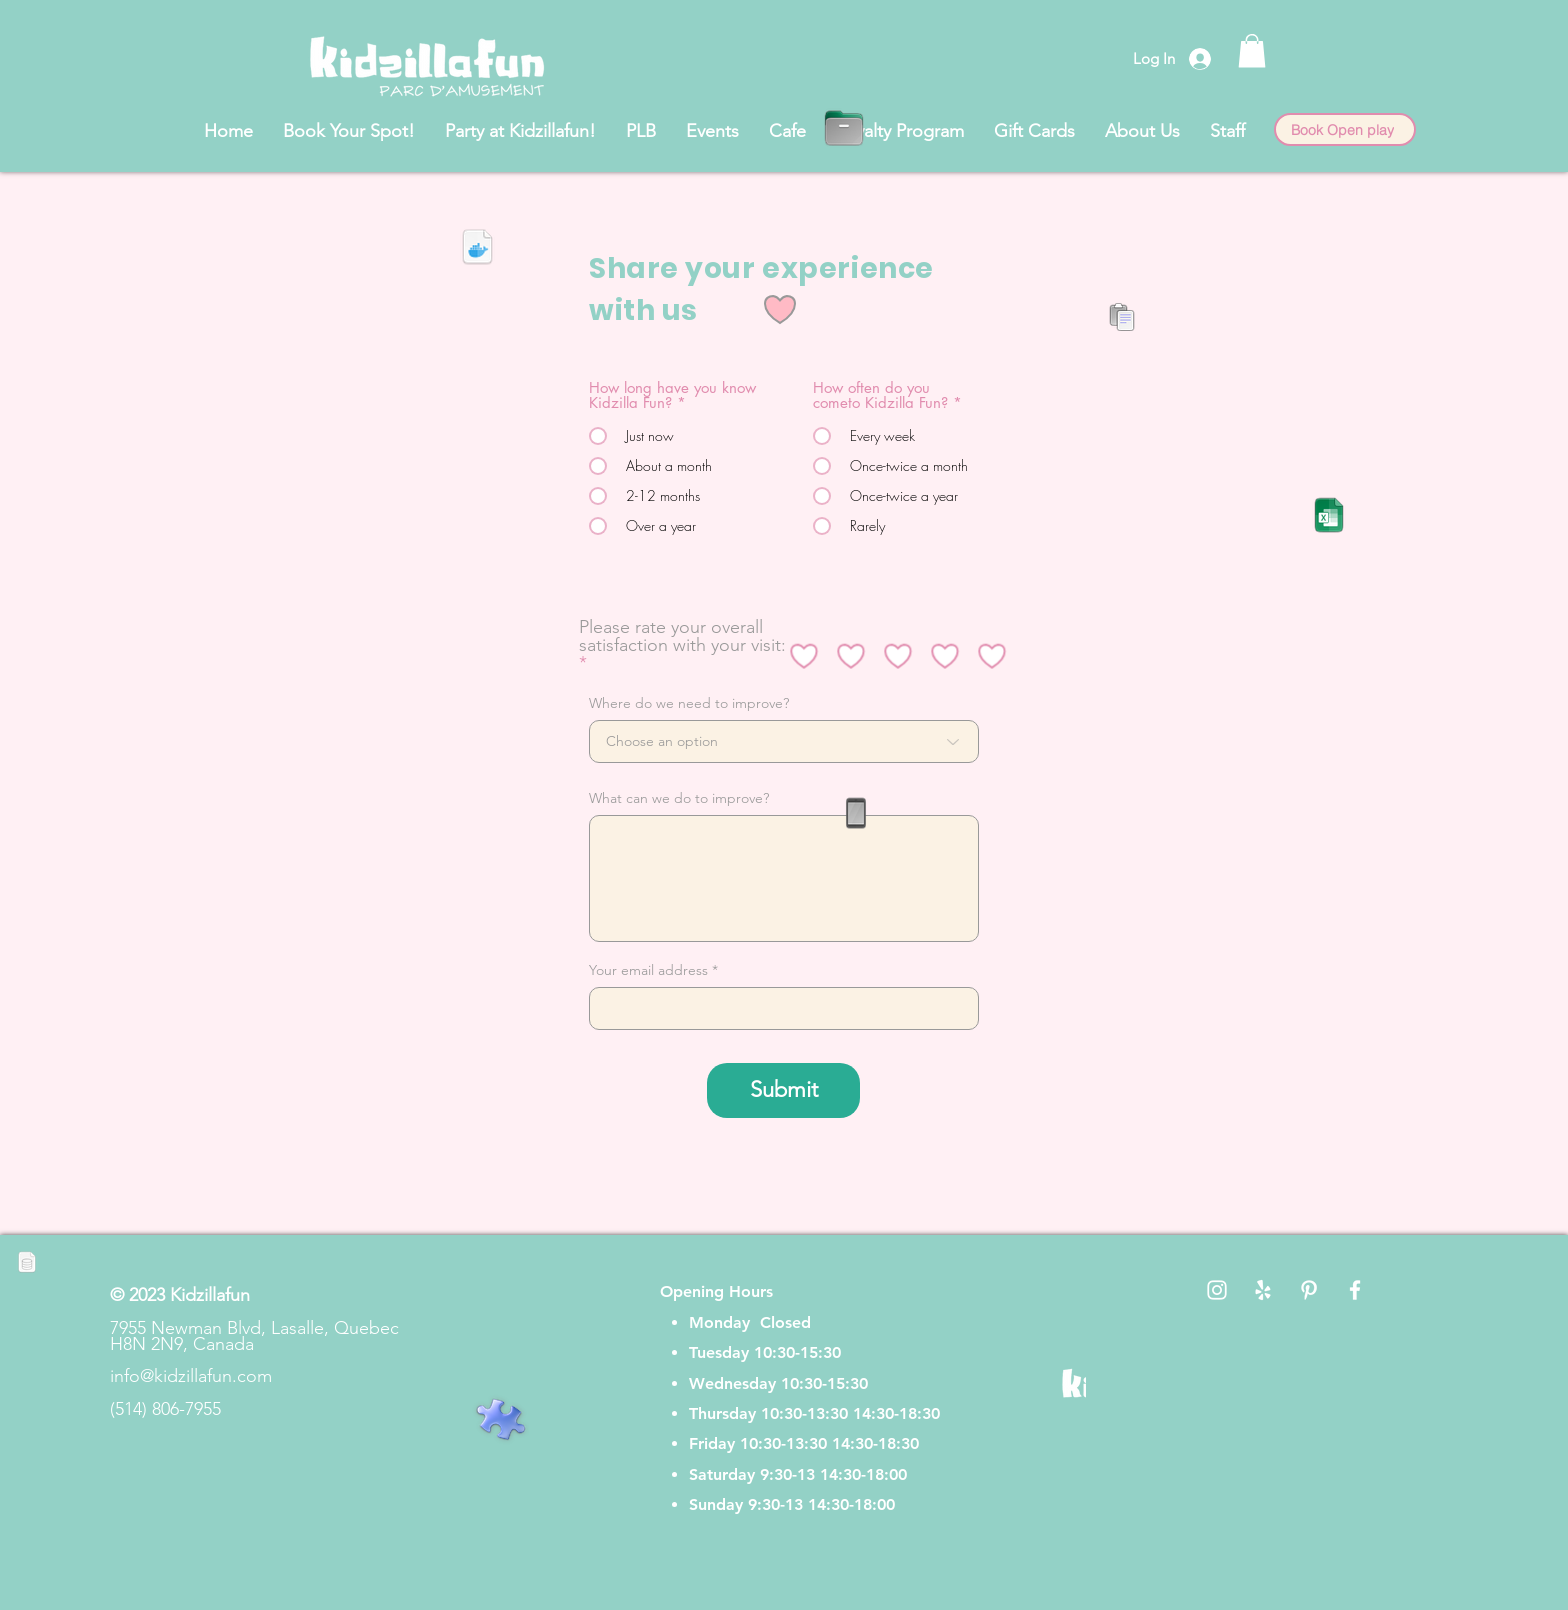  What do you see at coordinates (856, 813) in the screenshot?
I see `indicates a mobile device or smartphone` at bounding box center [856, 813].